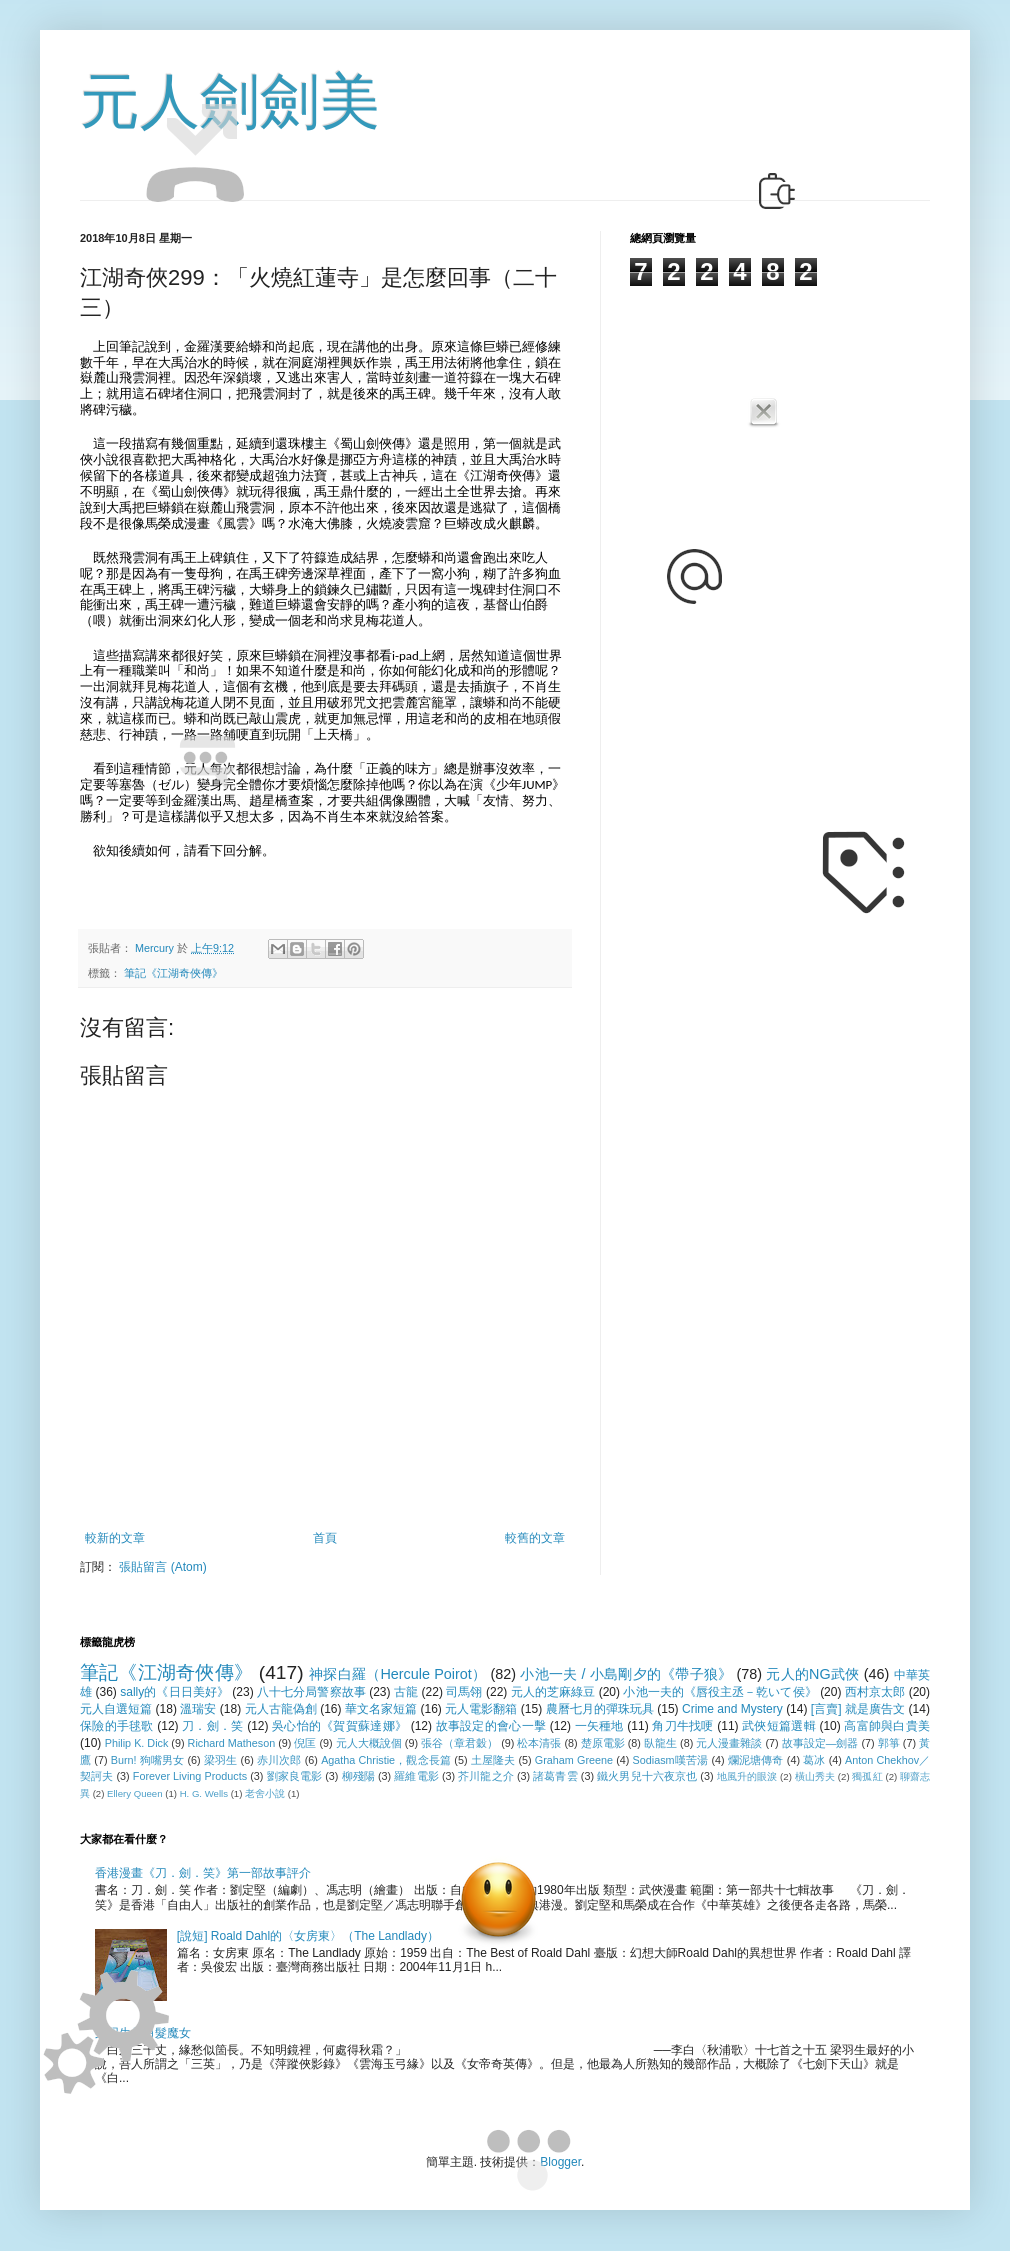 The height and width of the screenshot is (2251, 1010). What do you see at coordinates (777, 191) in the screenshot?
I see `access power and battery settings` at bounding box center [777, 191].